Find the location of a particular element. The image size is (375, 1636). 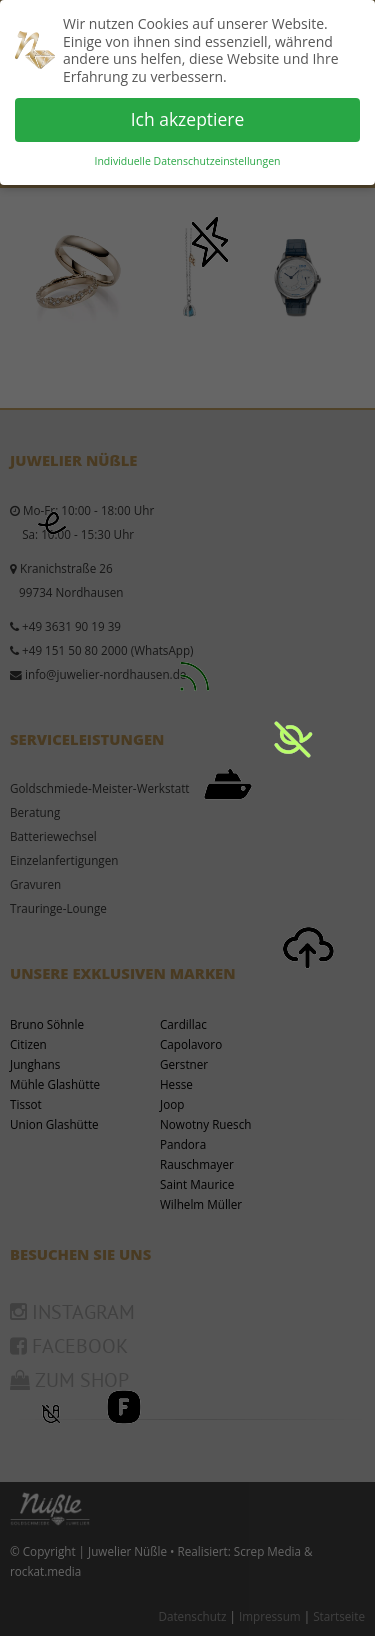

disable magnetic snap or alignment is located at coordinates (51, 1414).